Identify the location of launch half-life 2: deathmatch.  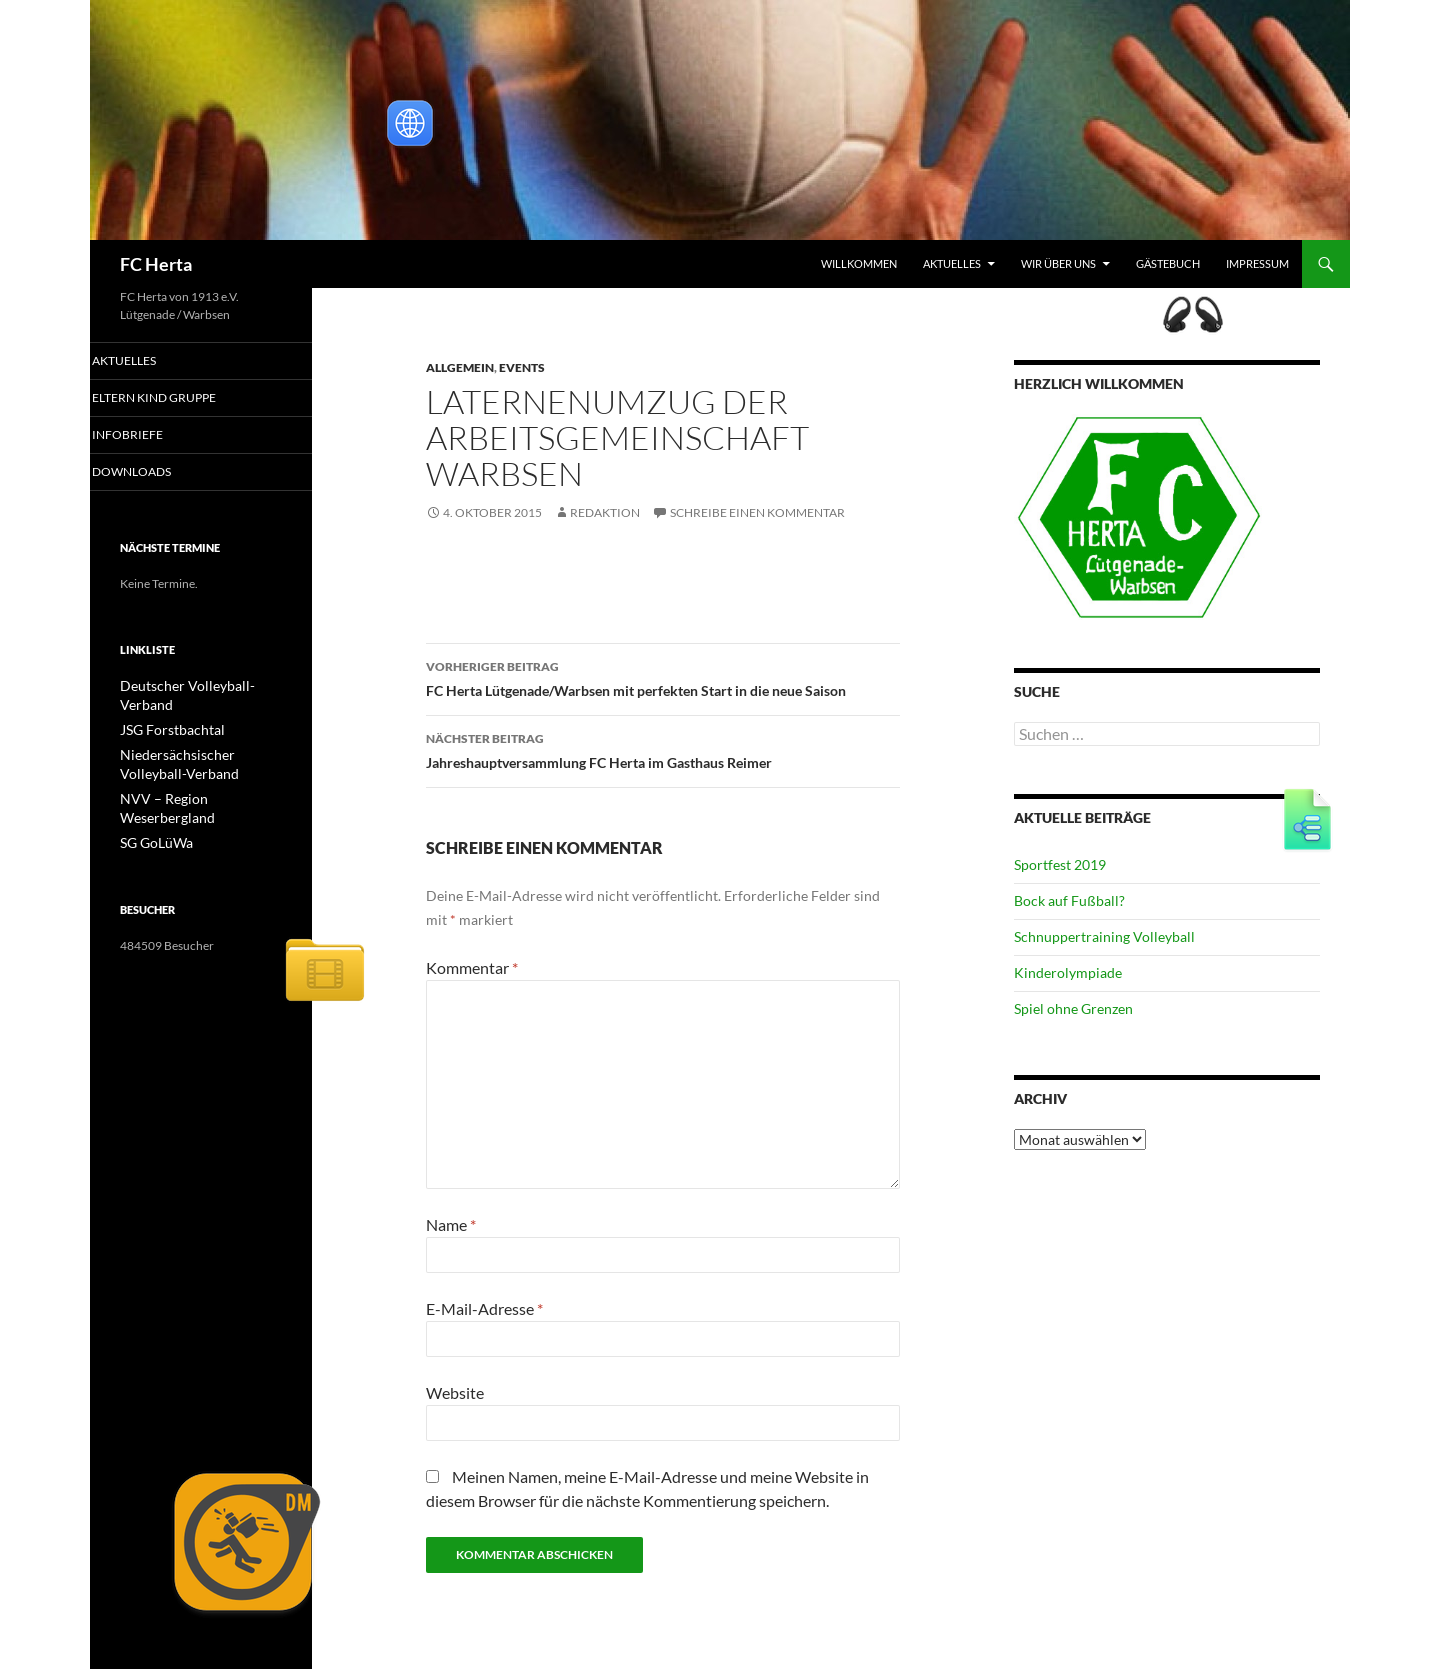
(243, 1542).